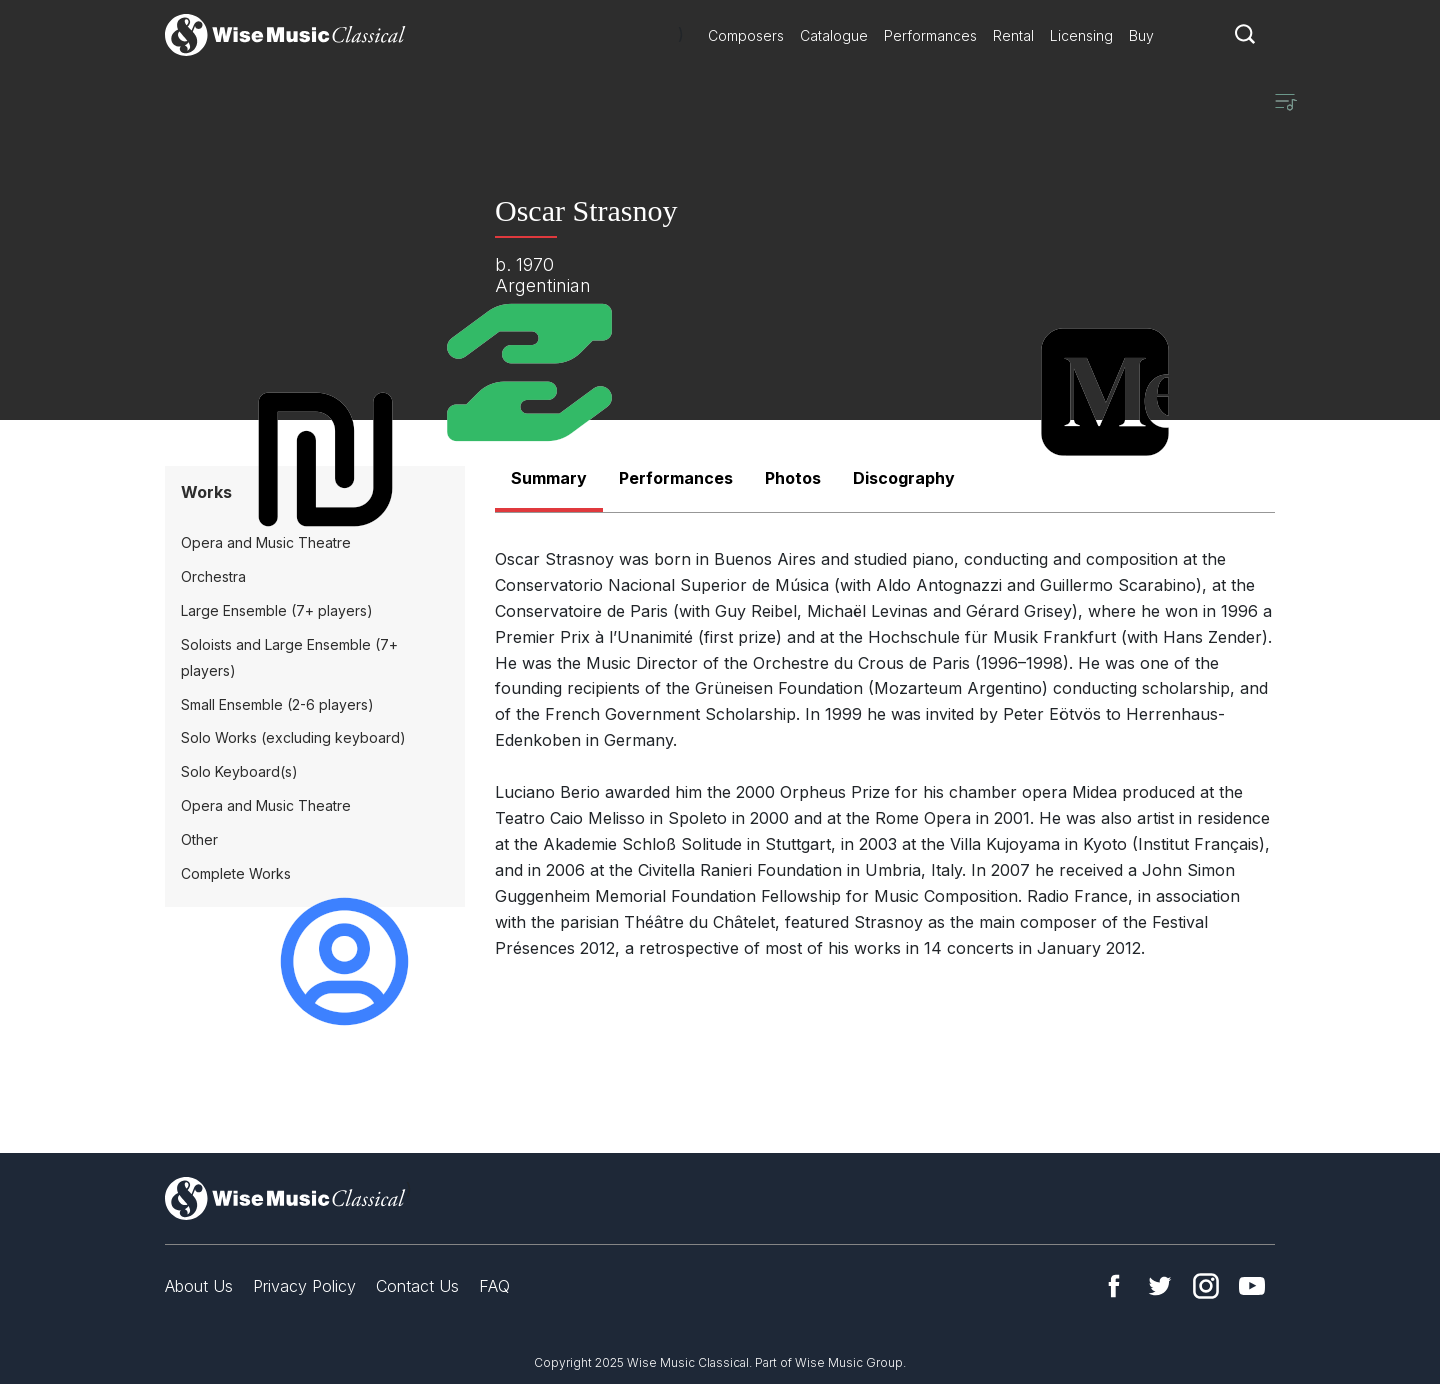 The height and width of the screenshot is (1384, 1440). I want to click on open the Medium app, so click(1105, 392).